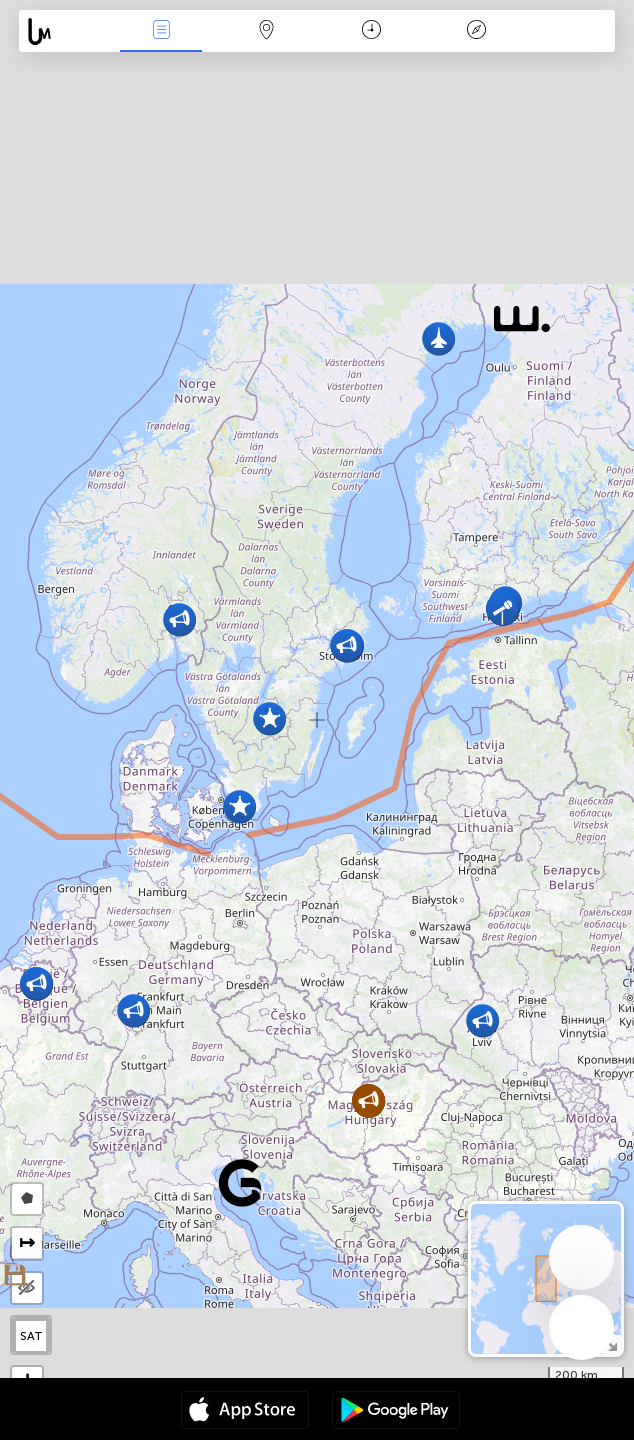 The image size is (634, 1440). I want to click on wagmi cryptocurrency/web3 library logo, so click(522, 319).